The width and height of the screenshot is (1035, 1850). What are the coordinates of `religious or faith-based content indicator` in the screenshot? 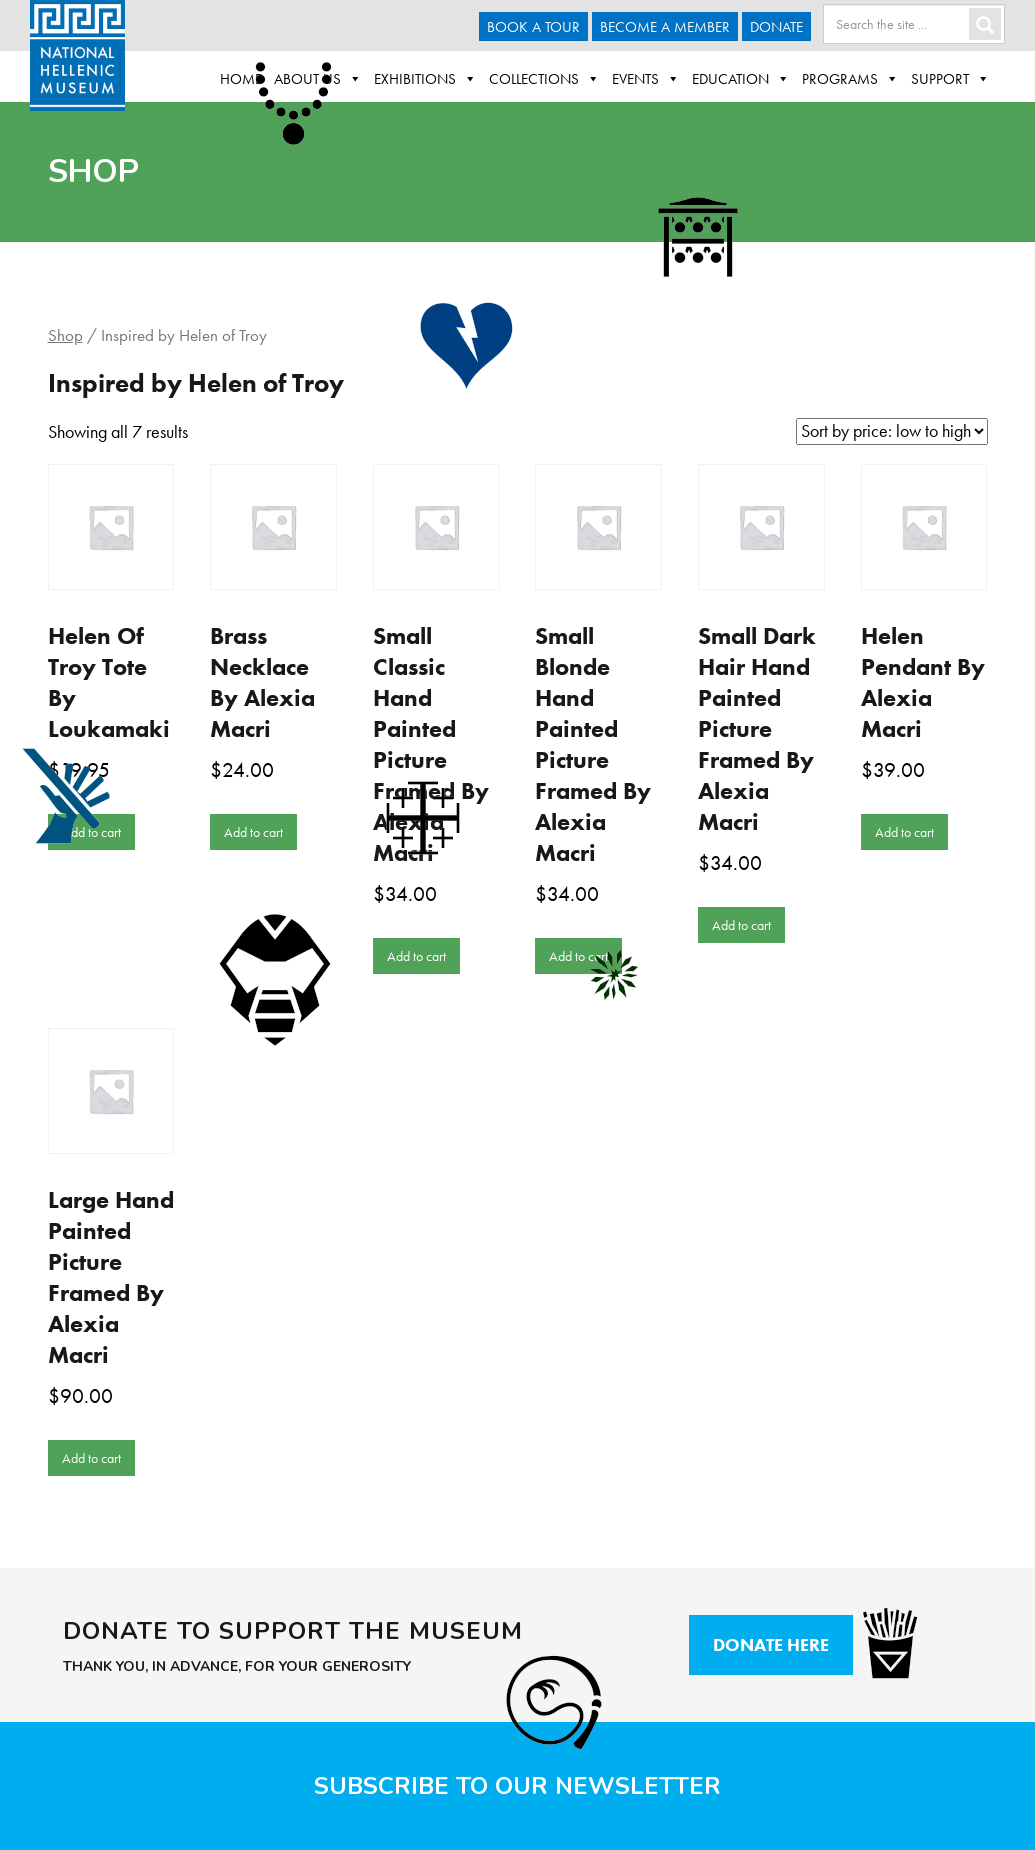 It's located at (423, 818).